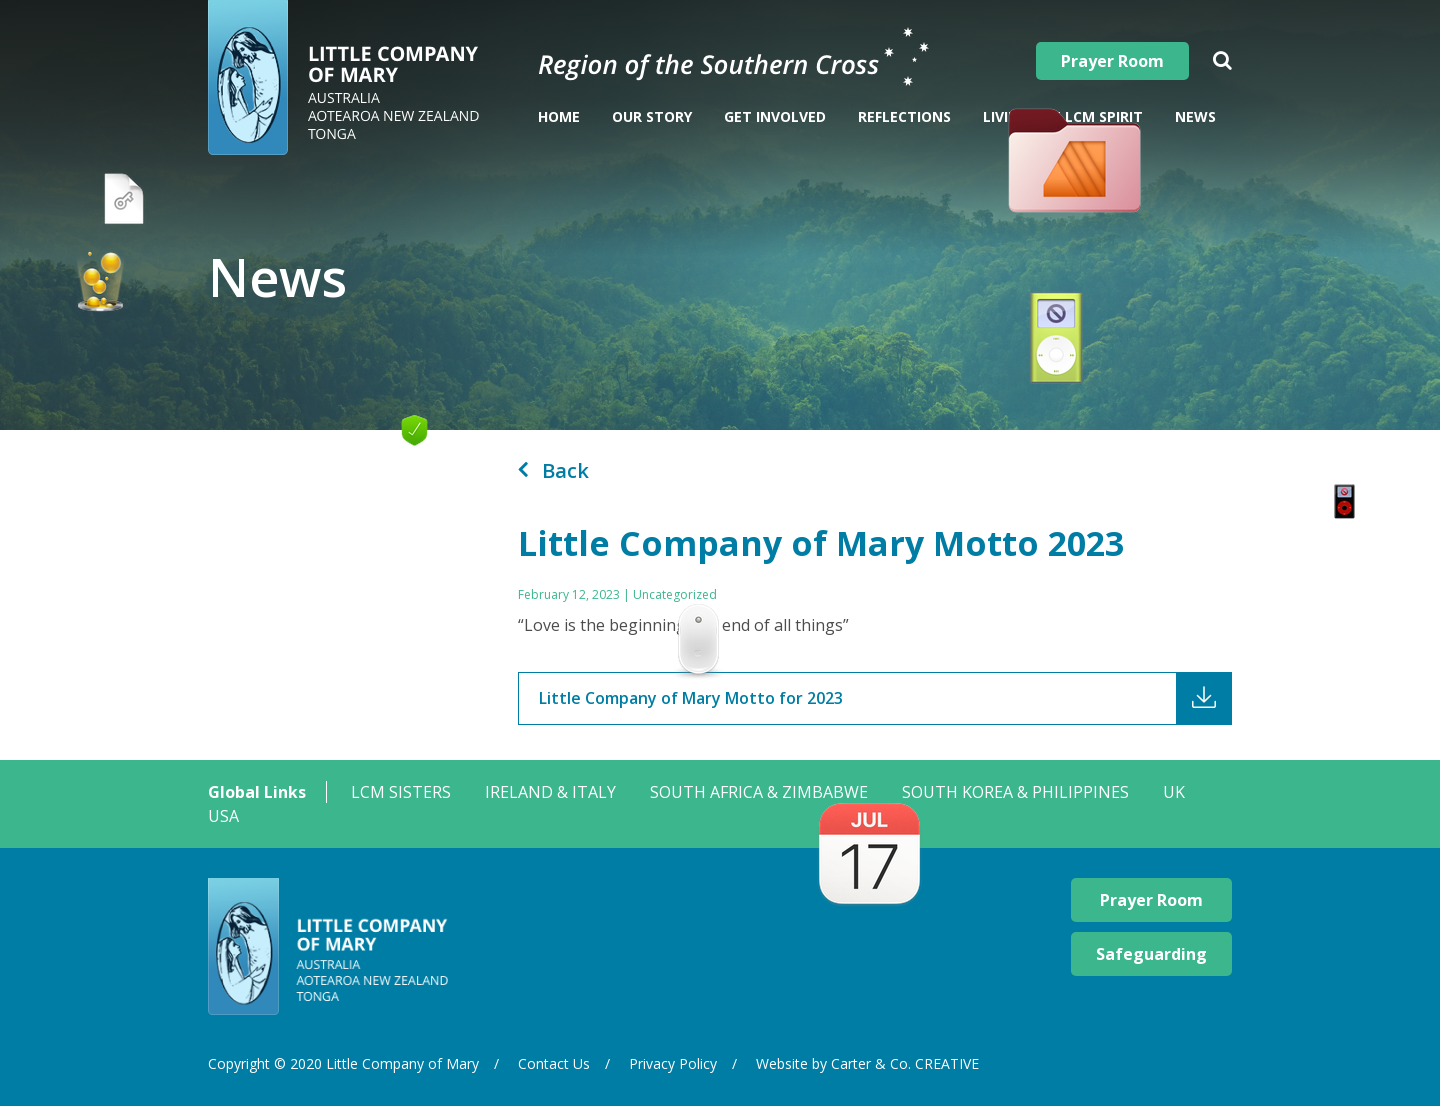  Describe the element at coordinates (1074, 164) in the screenshot. I see `open affinity publisher project folder` at that location.